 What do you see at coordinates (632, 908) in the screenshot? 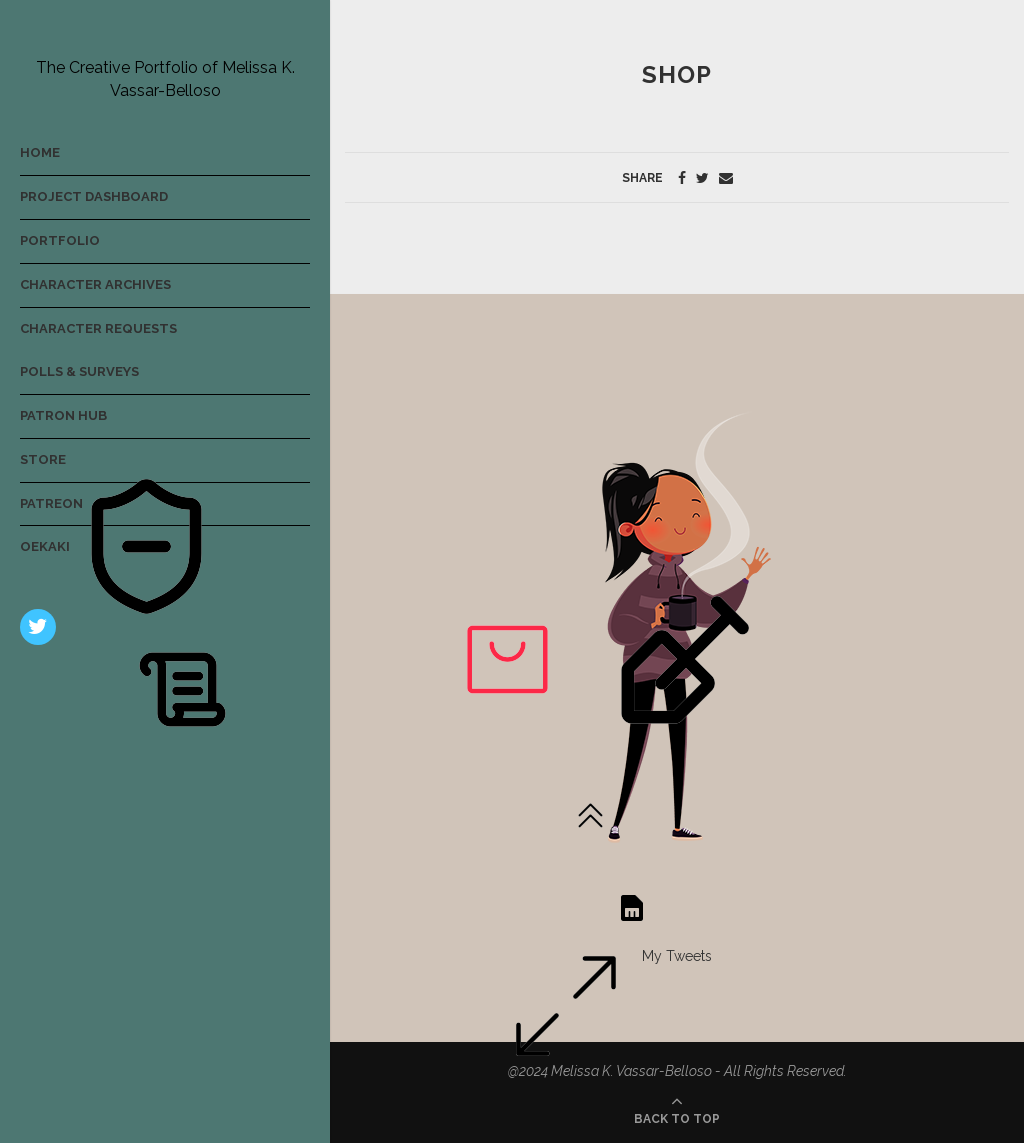
I see `manage sim card settings` at bounding box center [632, 908].